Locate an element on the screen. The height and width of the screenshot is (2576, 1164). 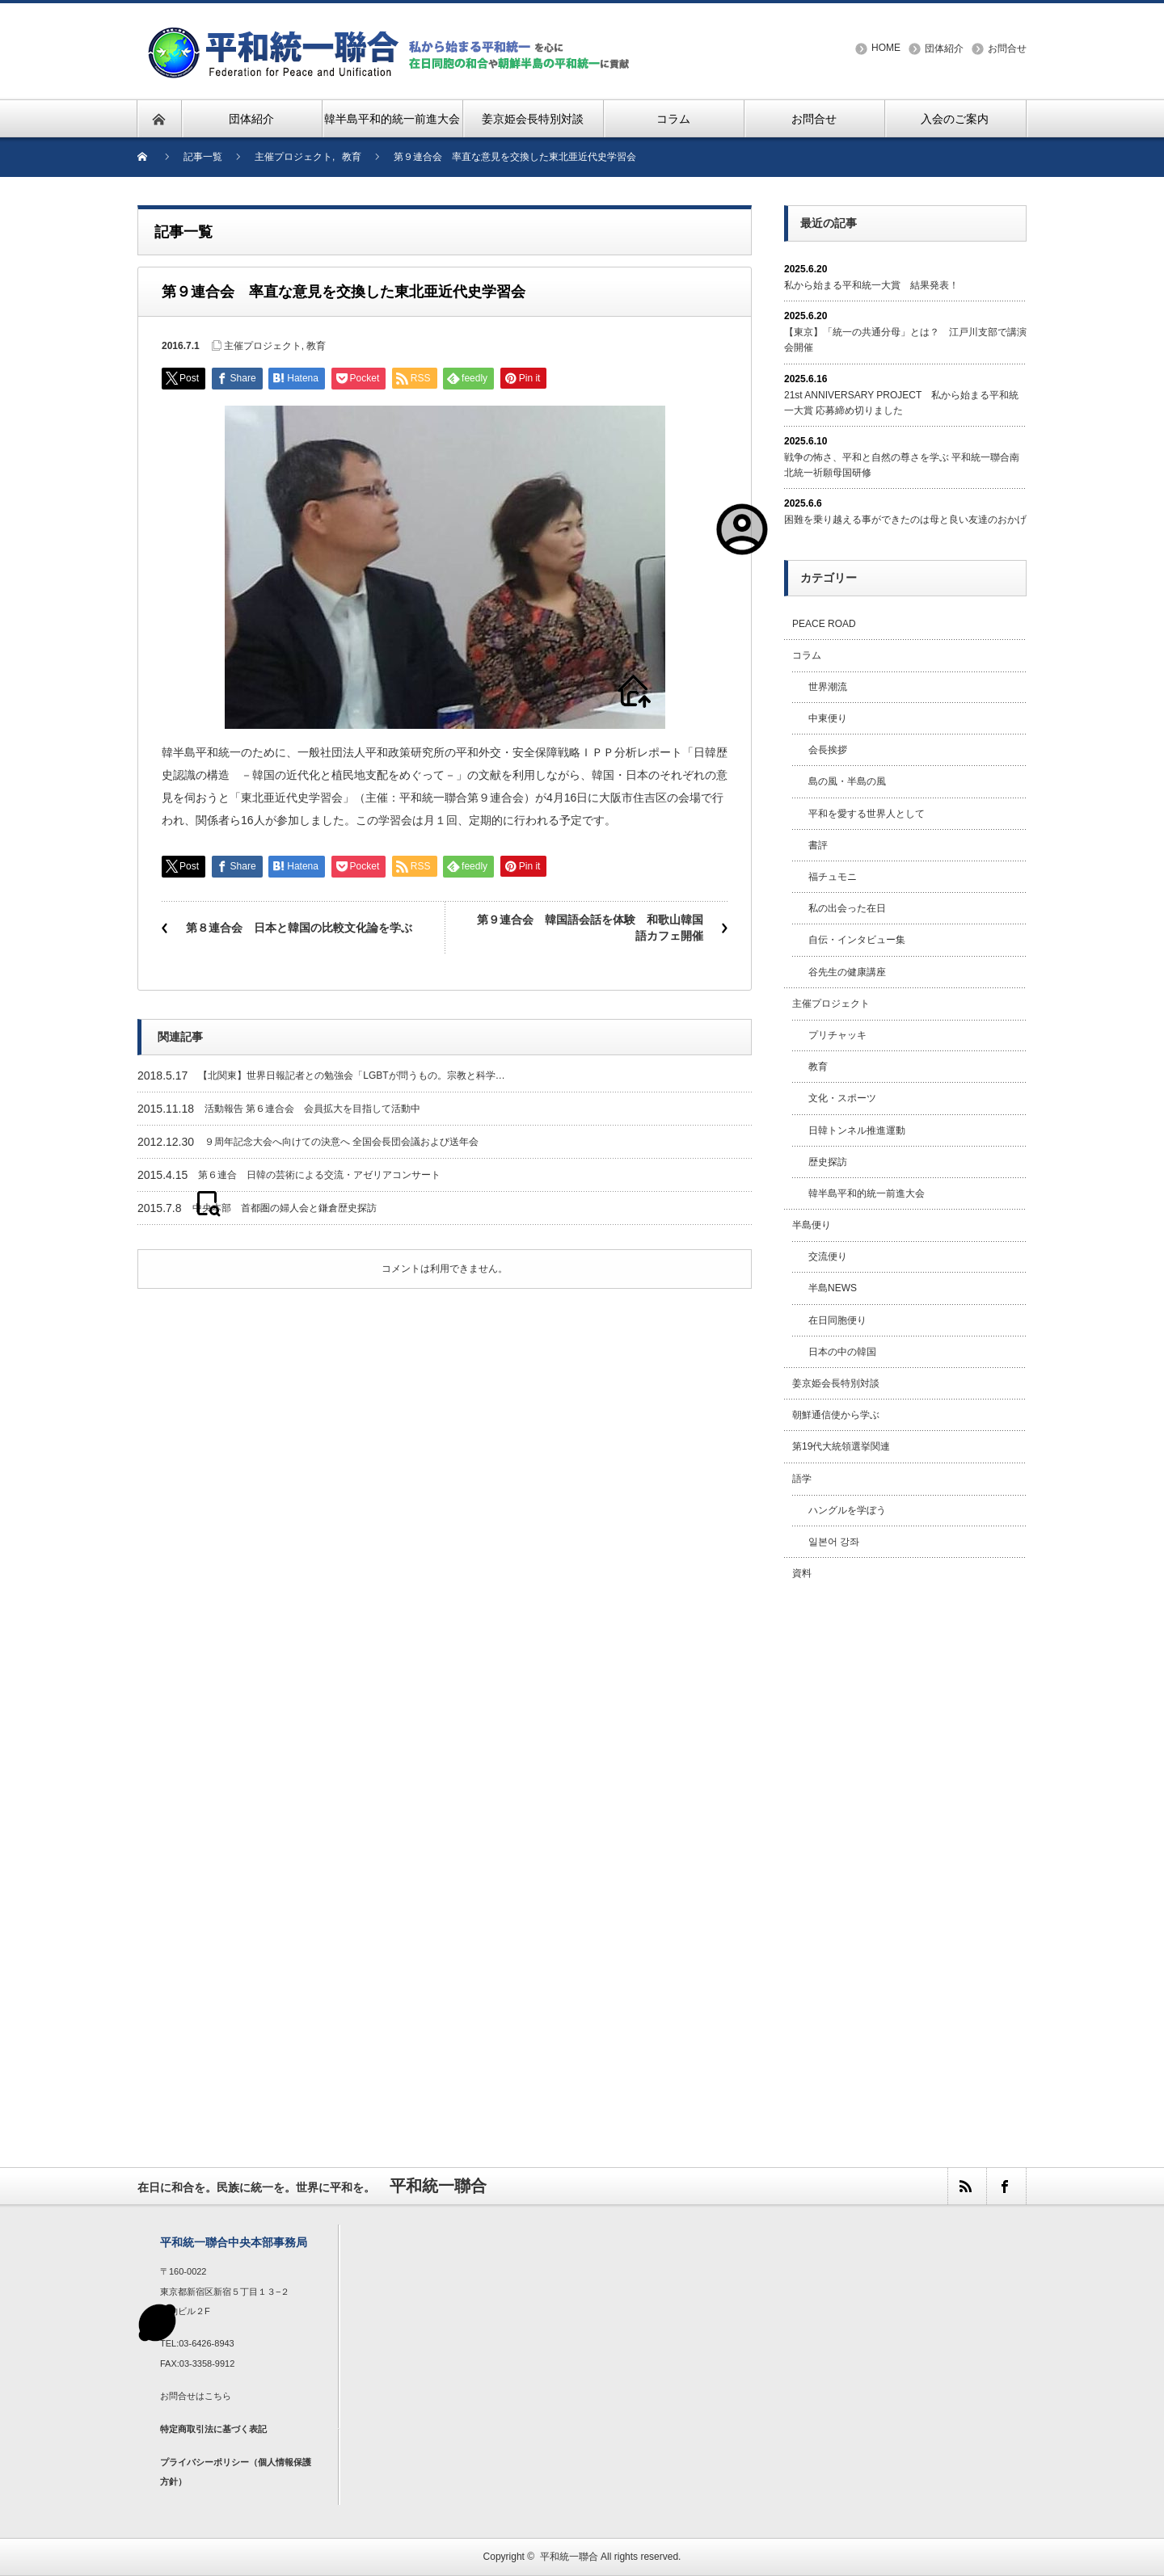
search for a tablet device is located at coordinates (207, 1203).